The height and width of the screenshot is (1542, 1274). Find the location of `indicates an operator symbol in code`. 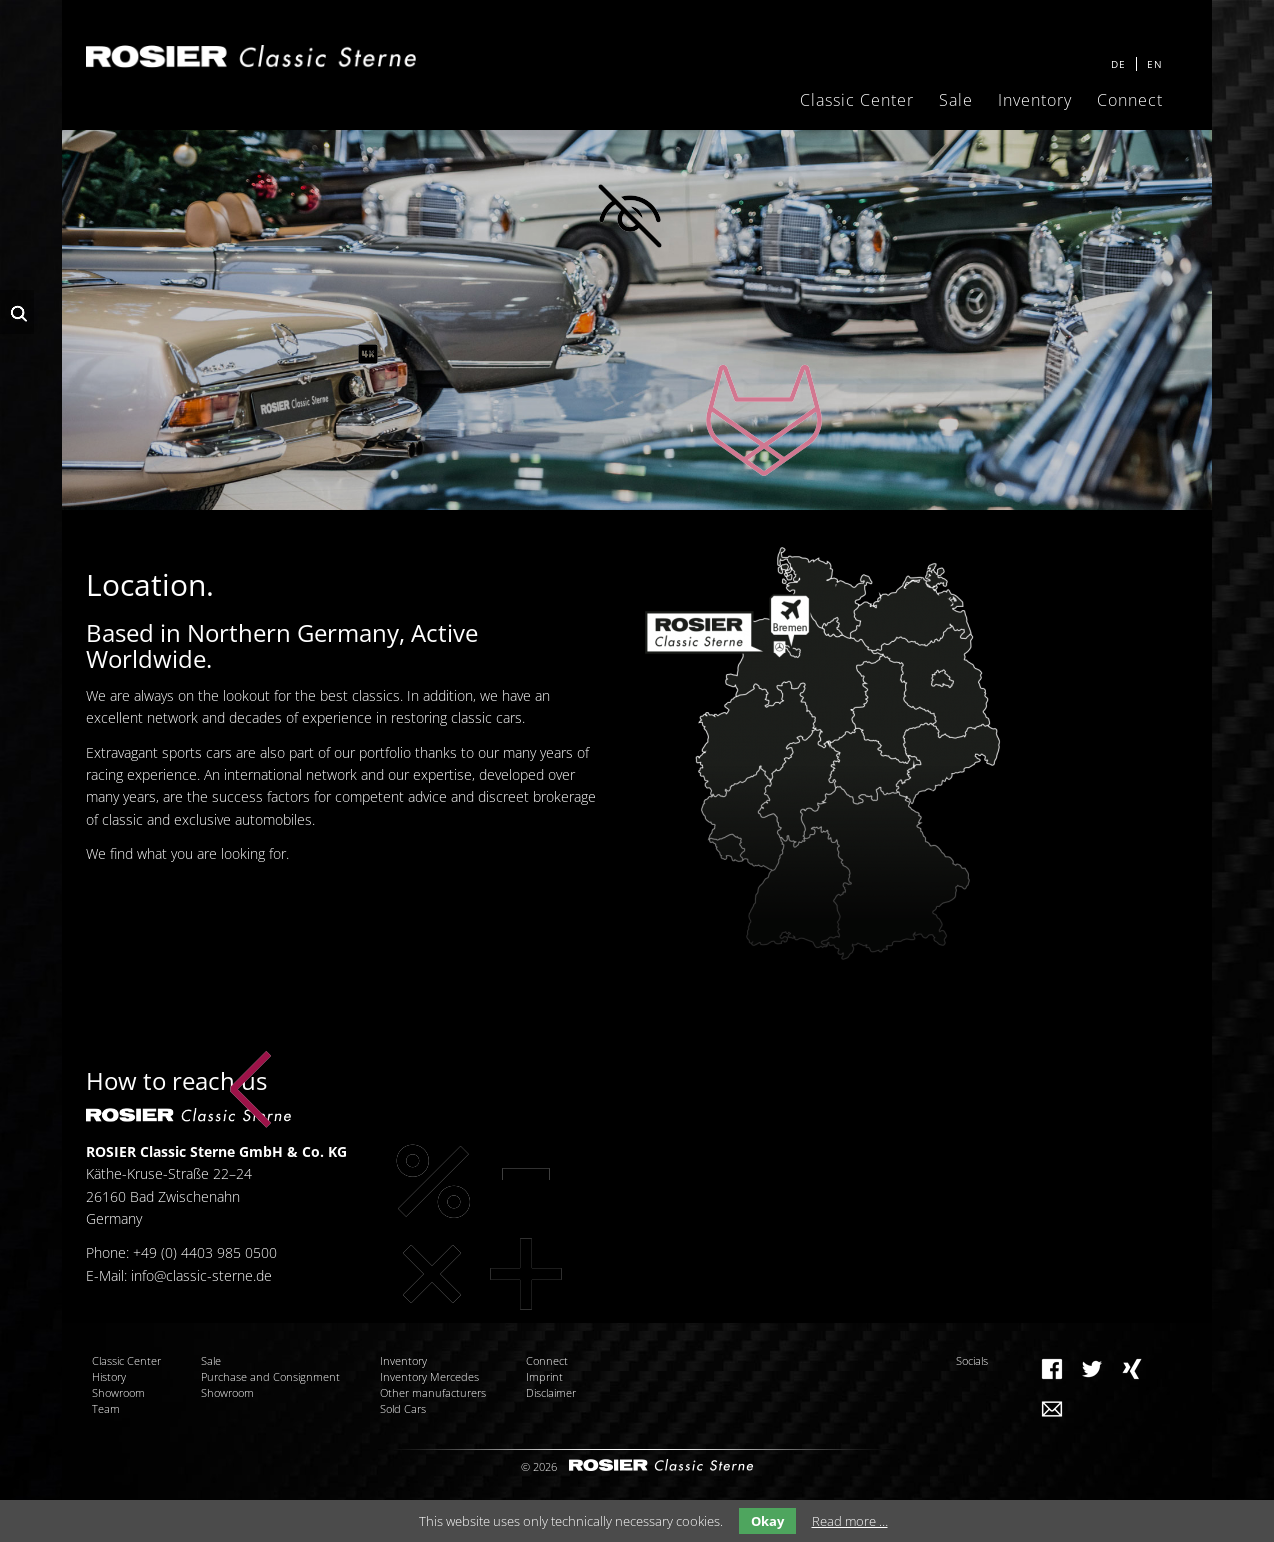

indicates an operator symbol in code is located at coordinates (479, 1227).